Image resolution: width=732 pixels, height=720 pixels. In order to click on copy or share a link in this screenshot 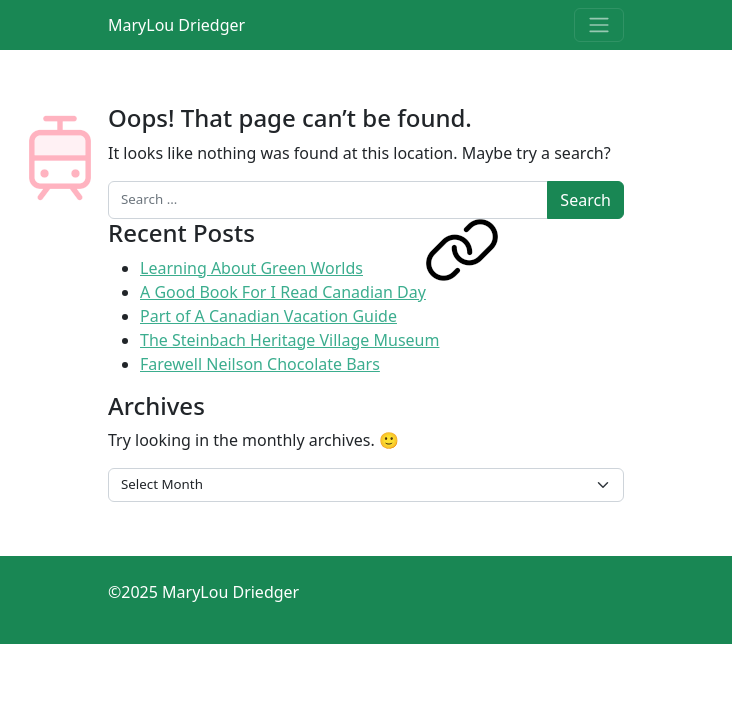, I will do `click(462, 250)`.